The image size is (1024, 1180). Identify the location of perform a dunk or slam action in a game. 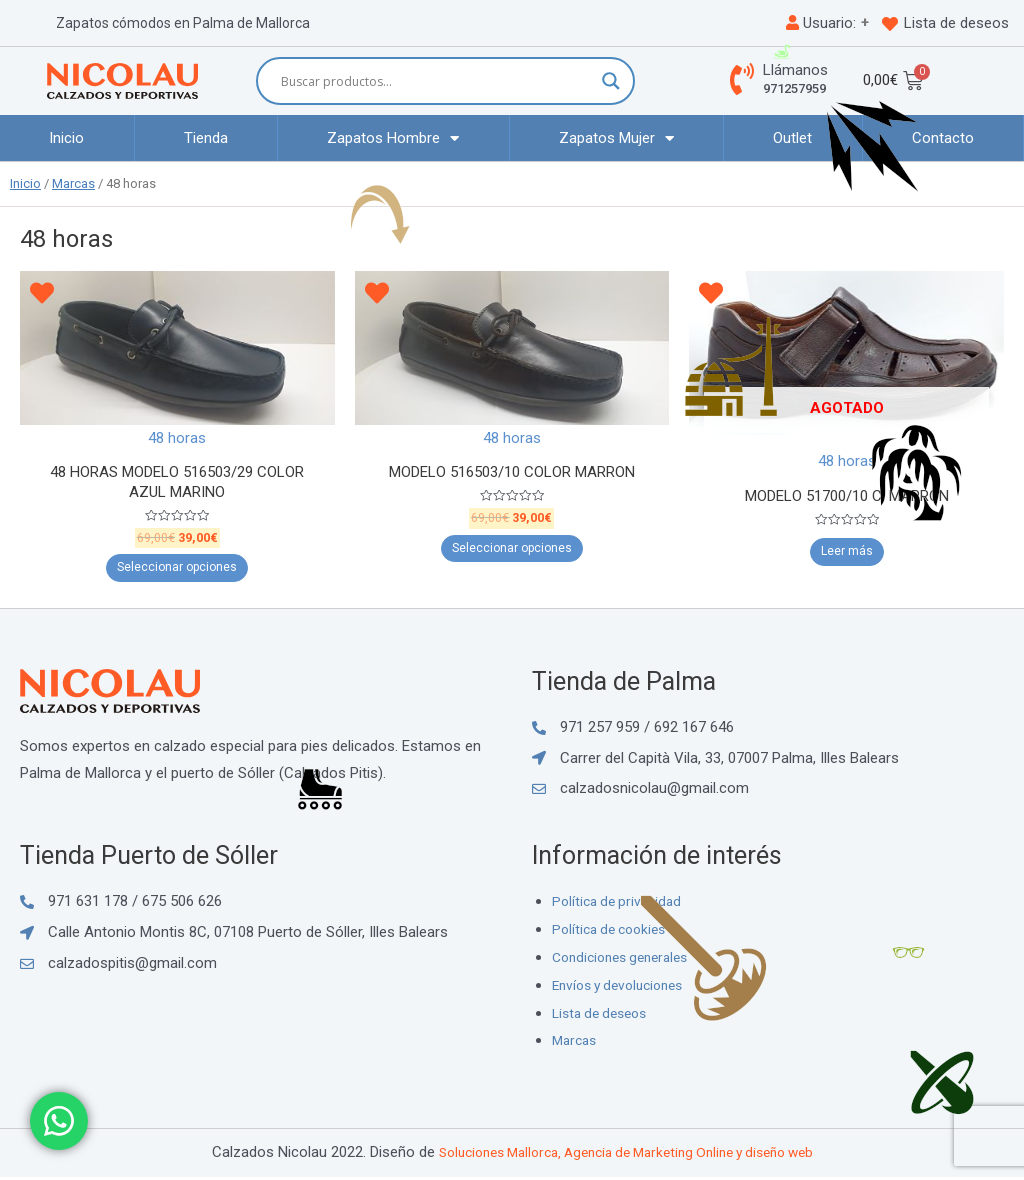
(379, 214).